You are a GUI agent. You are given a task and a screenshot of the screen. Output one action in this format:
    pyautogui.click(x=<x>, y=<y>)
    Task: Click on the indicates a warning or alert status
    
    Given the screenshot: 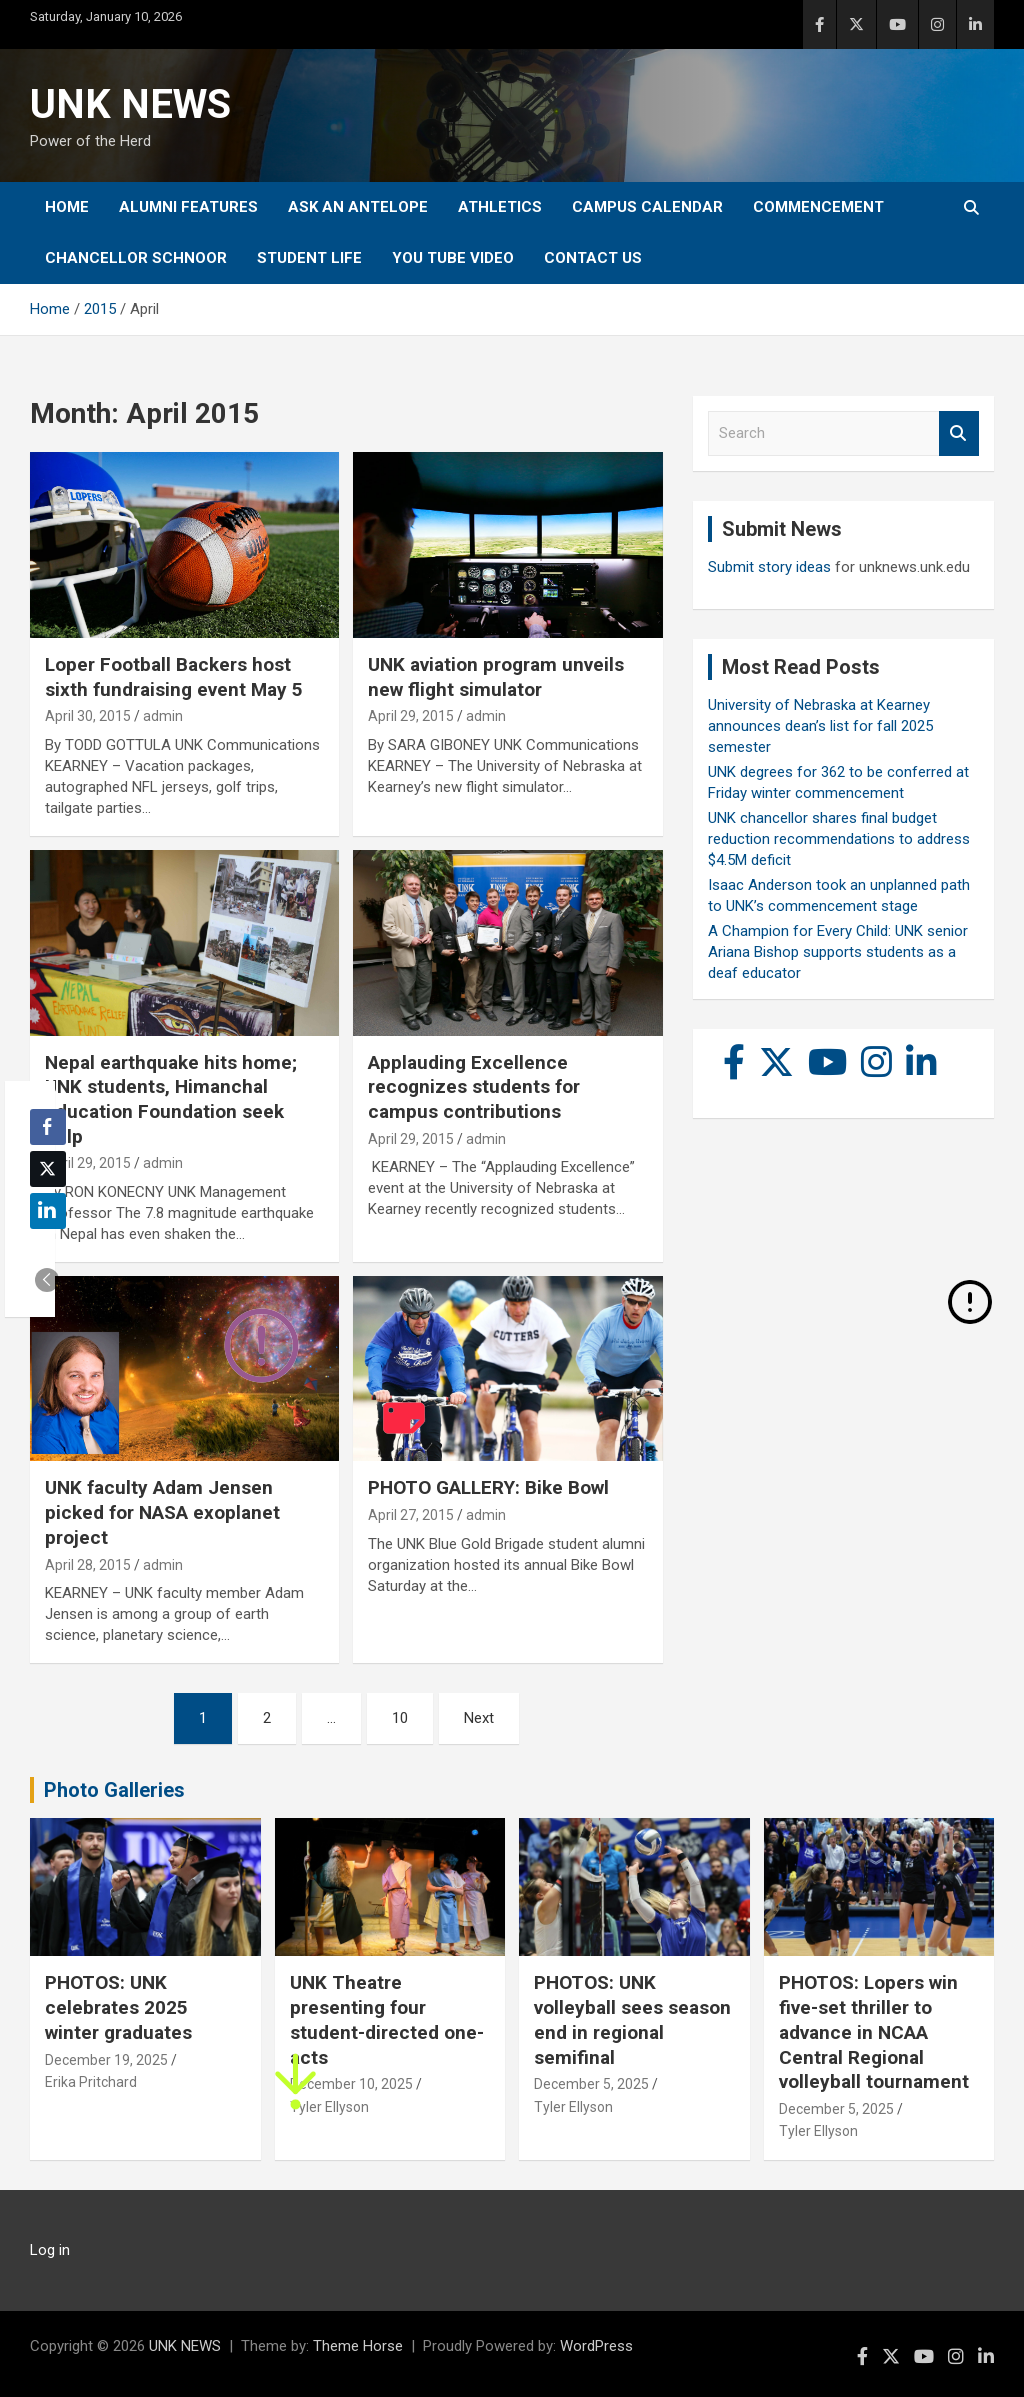 What is the action you would take?
    pyautogui.click(x=970, y=1302)
    